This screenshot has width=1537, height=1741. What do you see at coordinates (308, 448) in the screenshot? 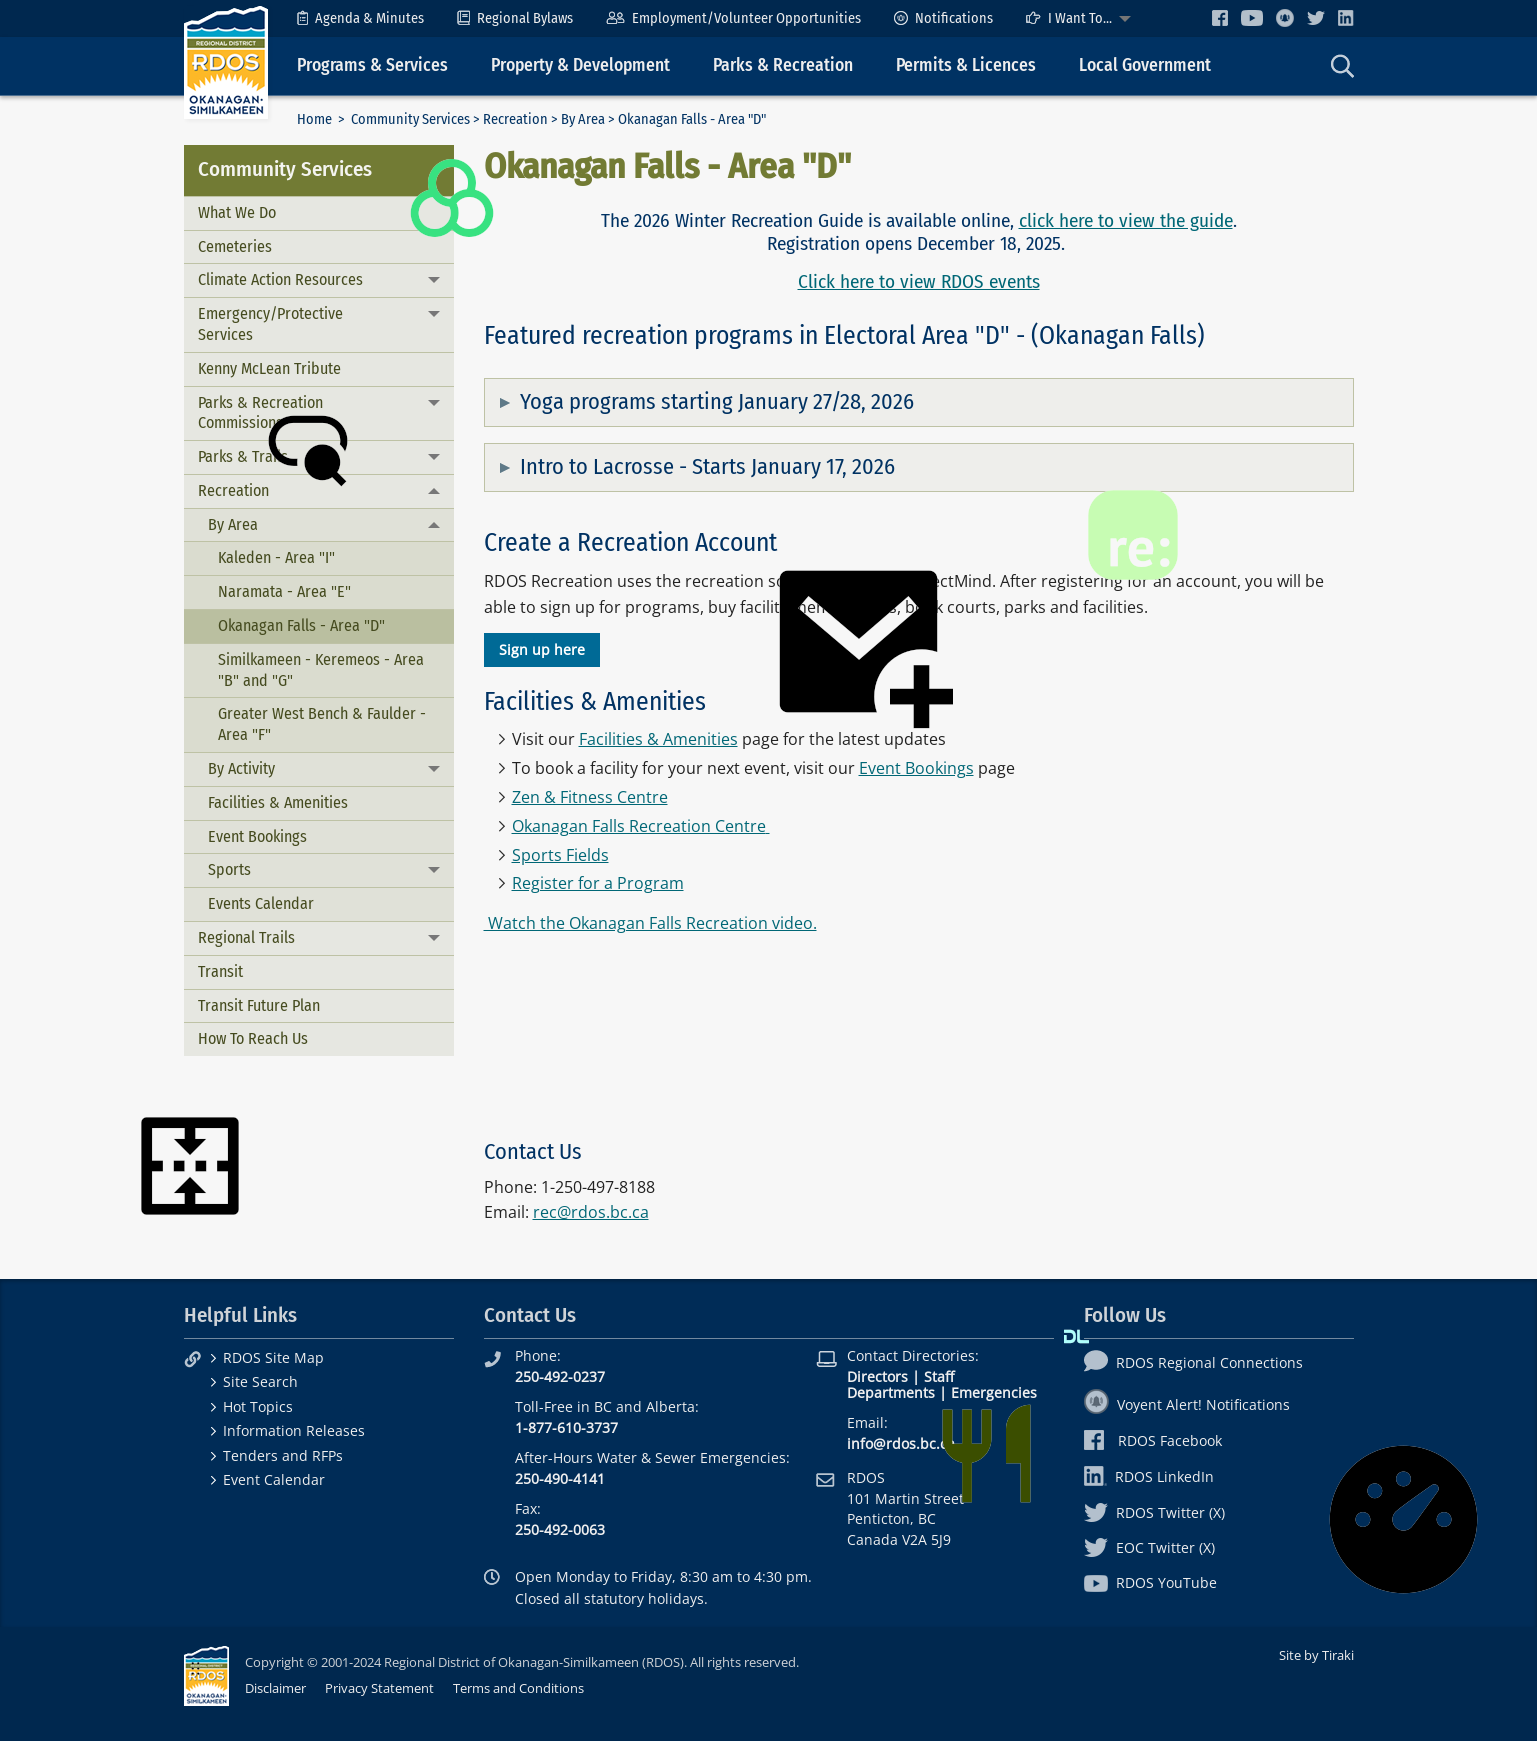
I see `access search engine optimization tools` at bounding box center [308, 448].